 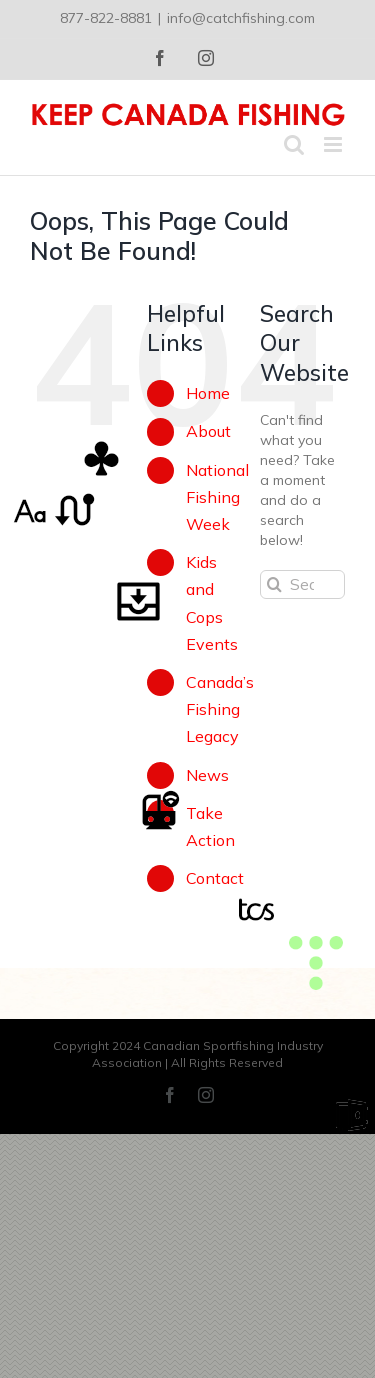 What do you see at coordinates (101, 458) in the screenshot?
I see `represents the clubs suit in a card game app` at bounding box center [101, 458].